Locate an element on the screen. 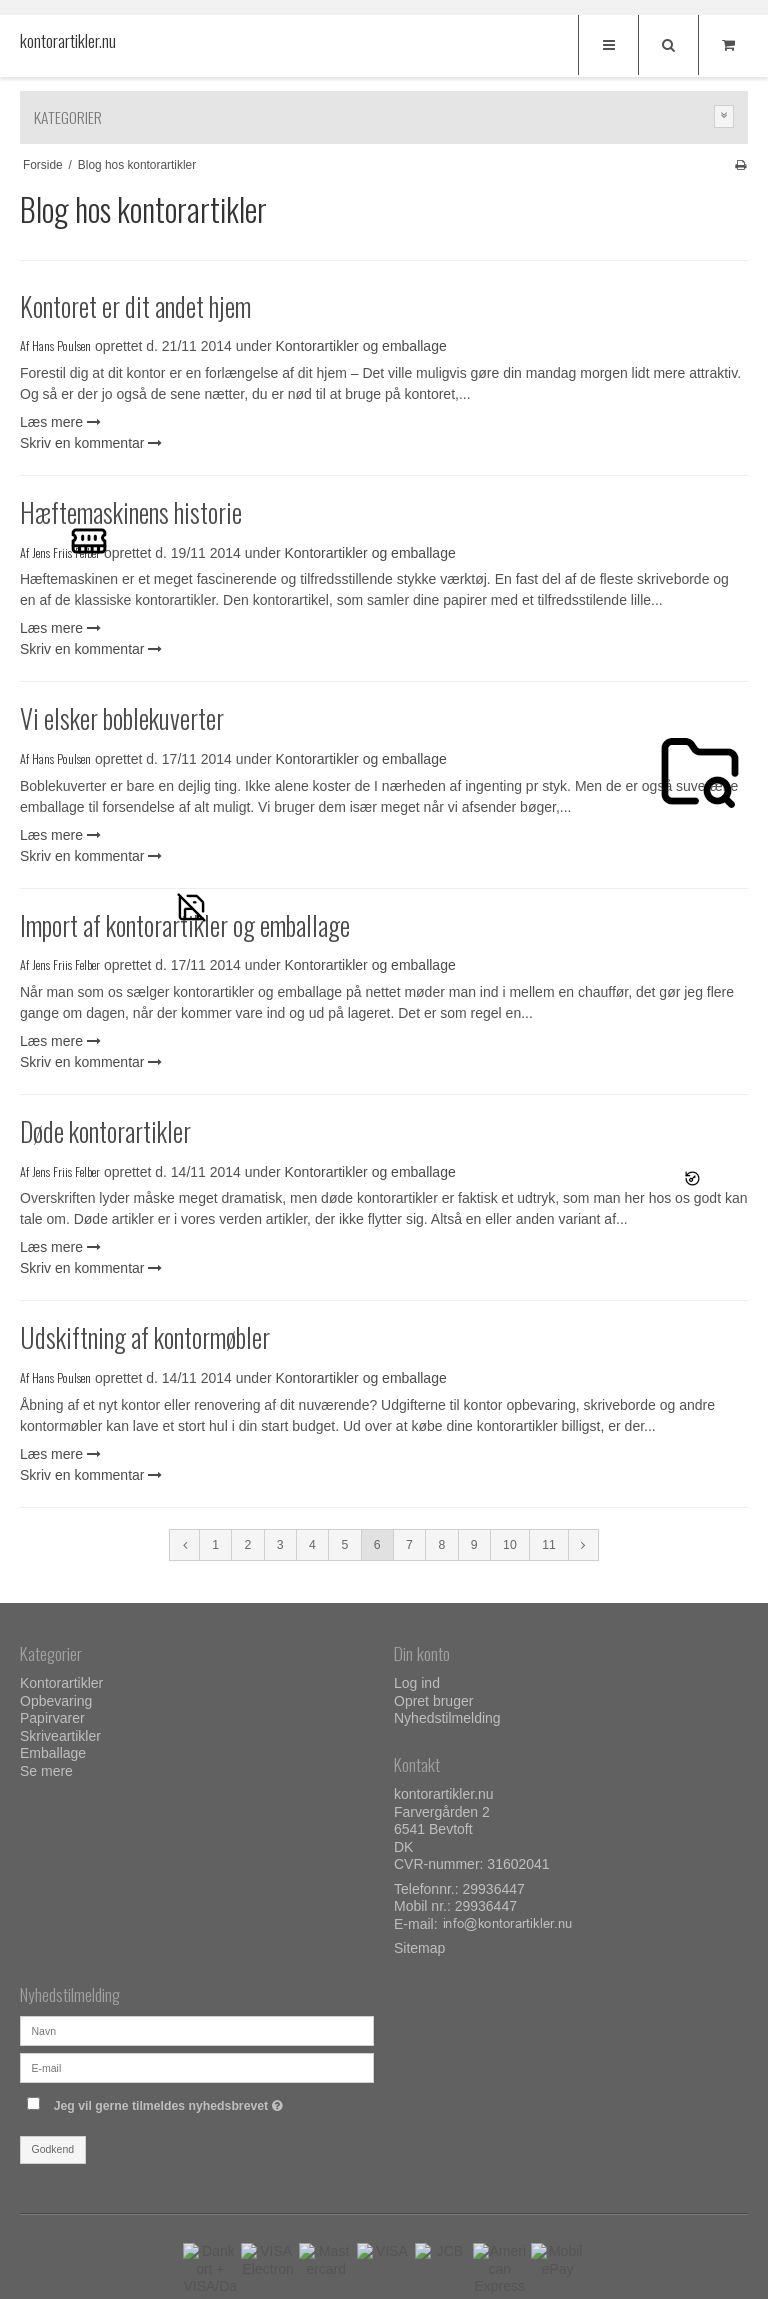  access storage or memory settings is located at coordinates (89, 541).